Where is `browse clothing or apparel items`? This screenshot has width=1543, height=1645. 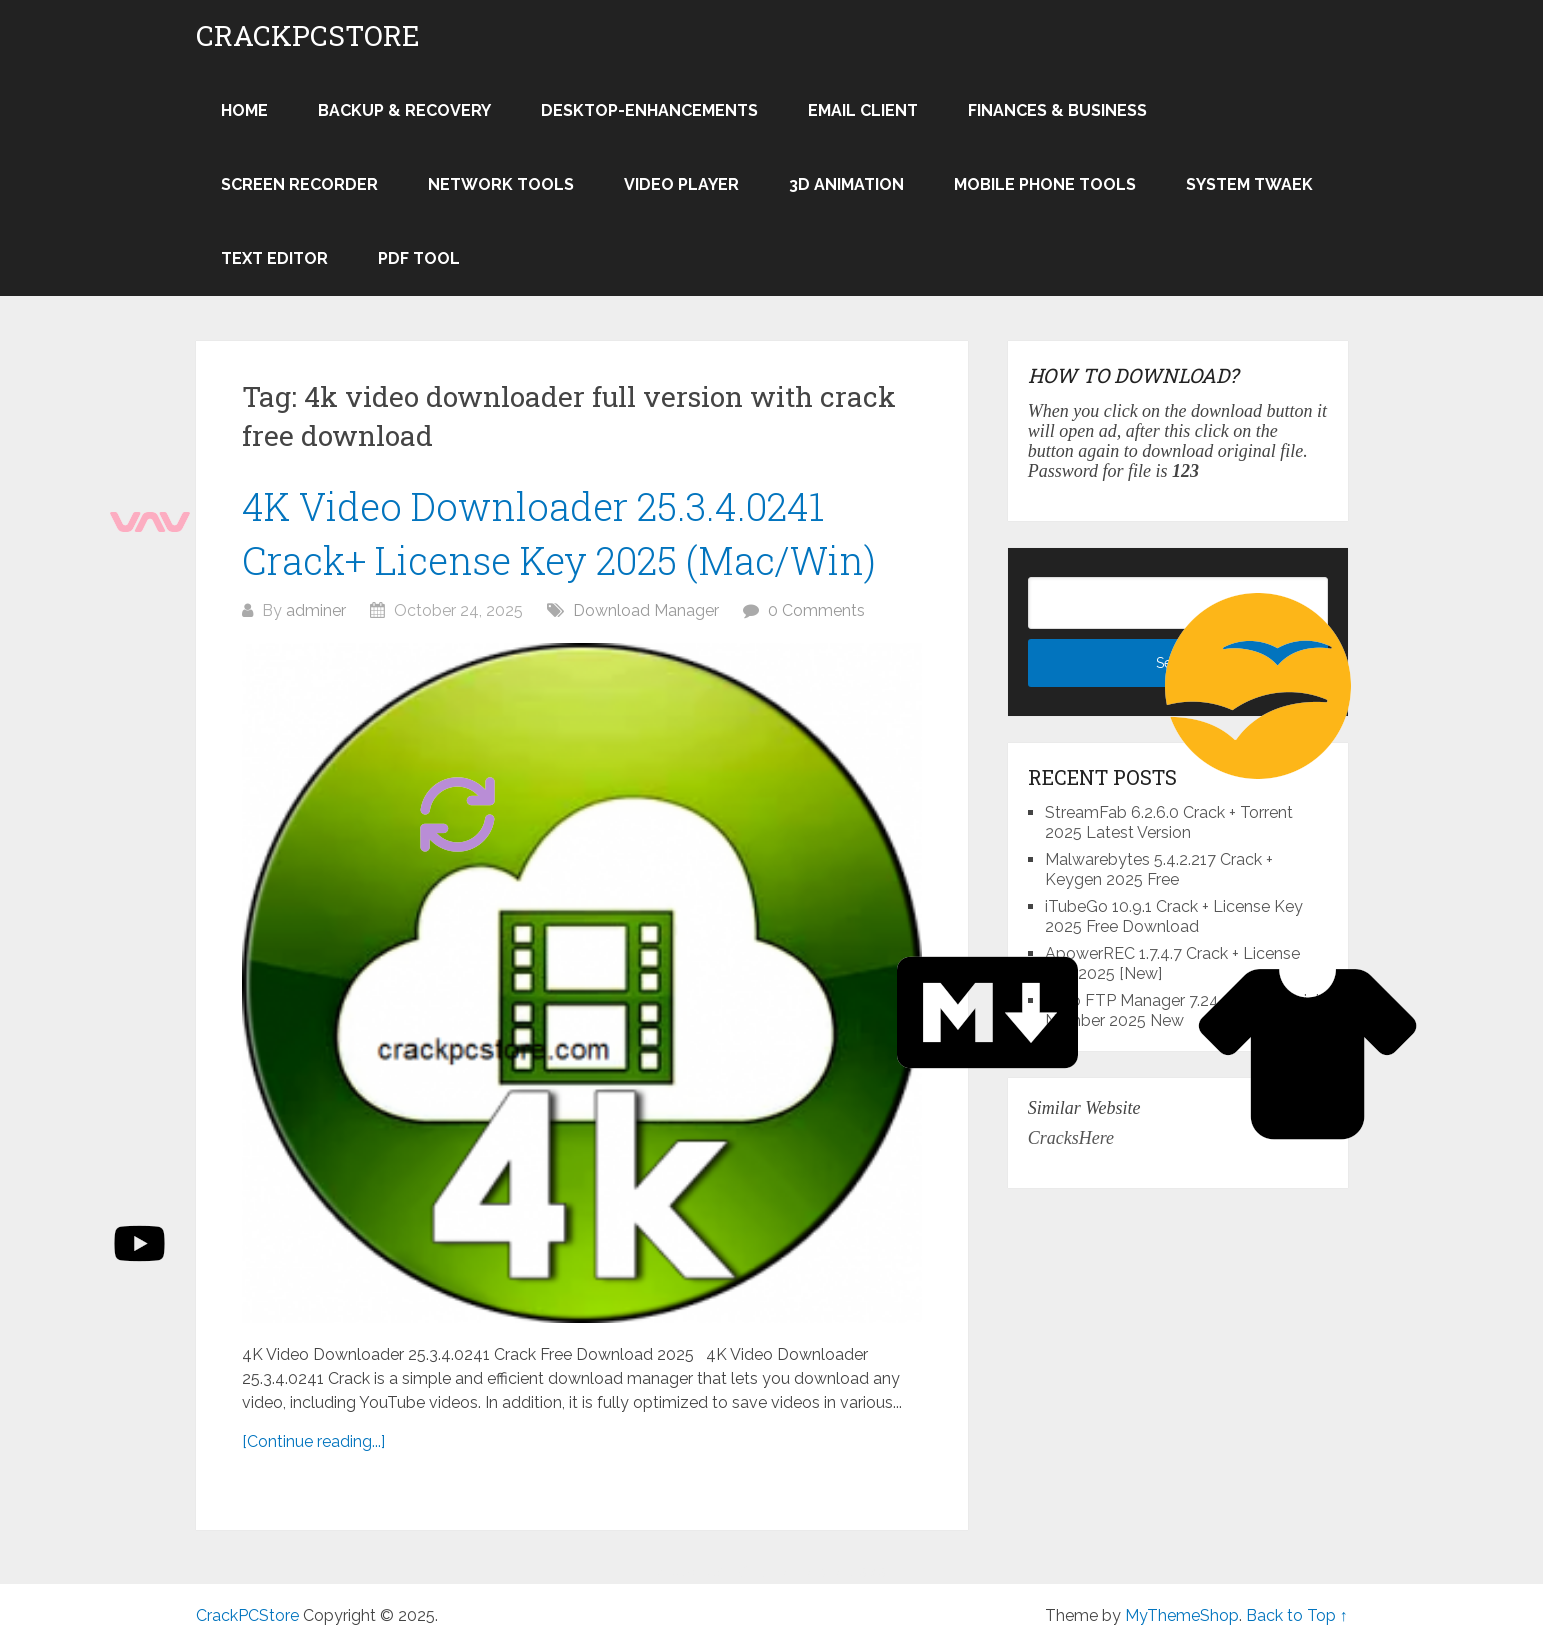 browse clothing or apparel items is located at coordinates (1307, 1048).